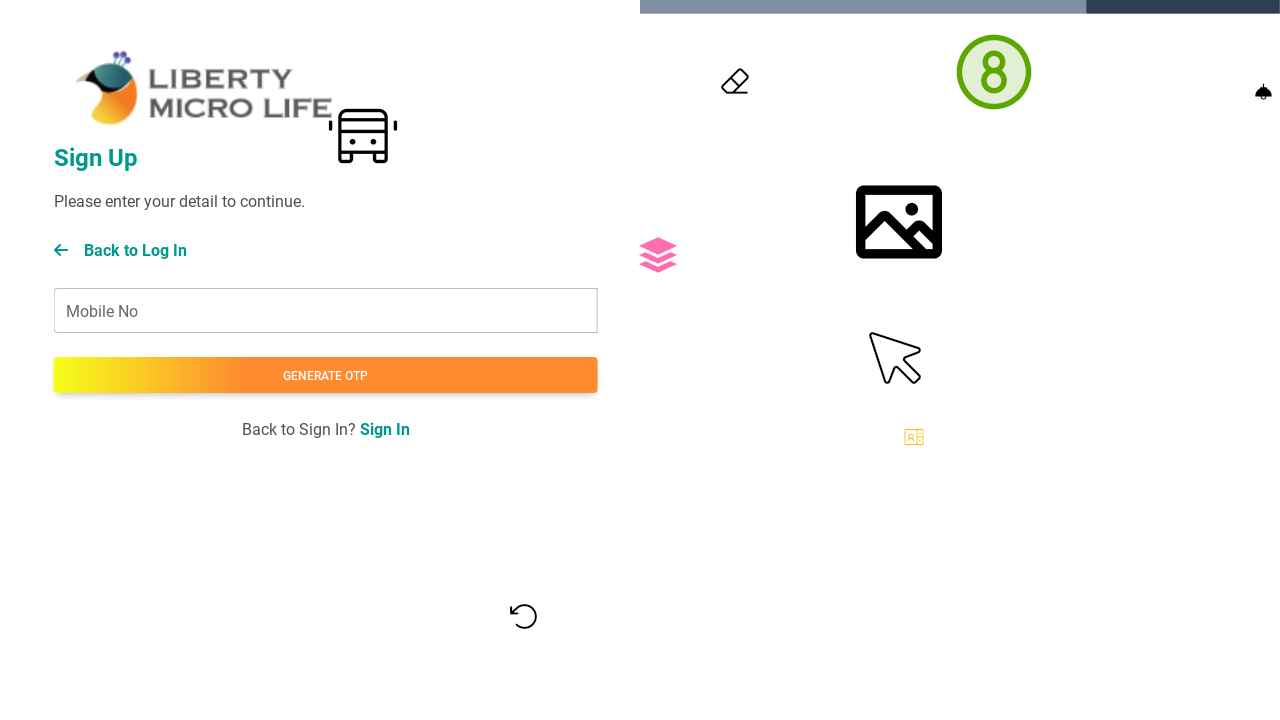  Describe the element at coordinates (994, 72) in the screenshot. I see `indicates item number eight in a list or sequence` at that location.